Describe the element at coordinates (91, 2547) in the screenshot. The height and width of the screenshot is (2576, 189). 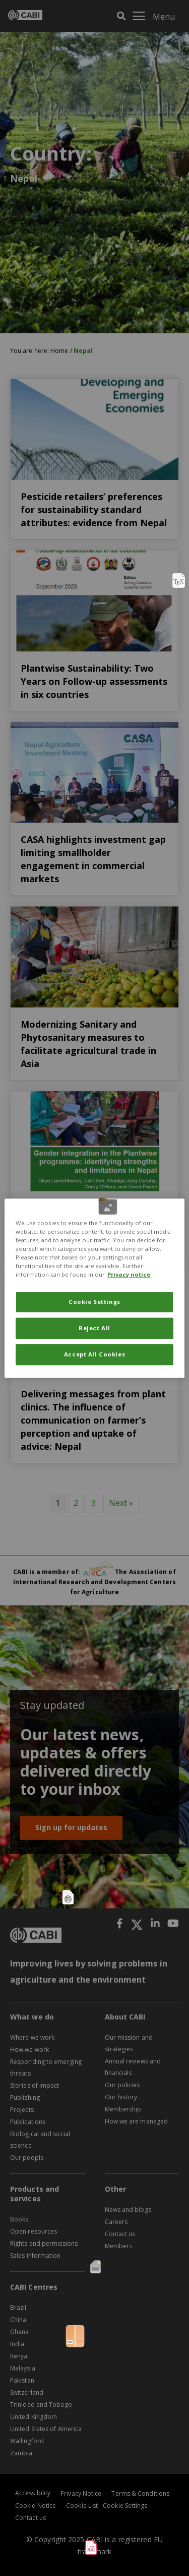
I see `libreoffice math formula template file` at that location.